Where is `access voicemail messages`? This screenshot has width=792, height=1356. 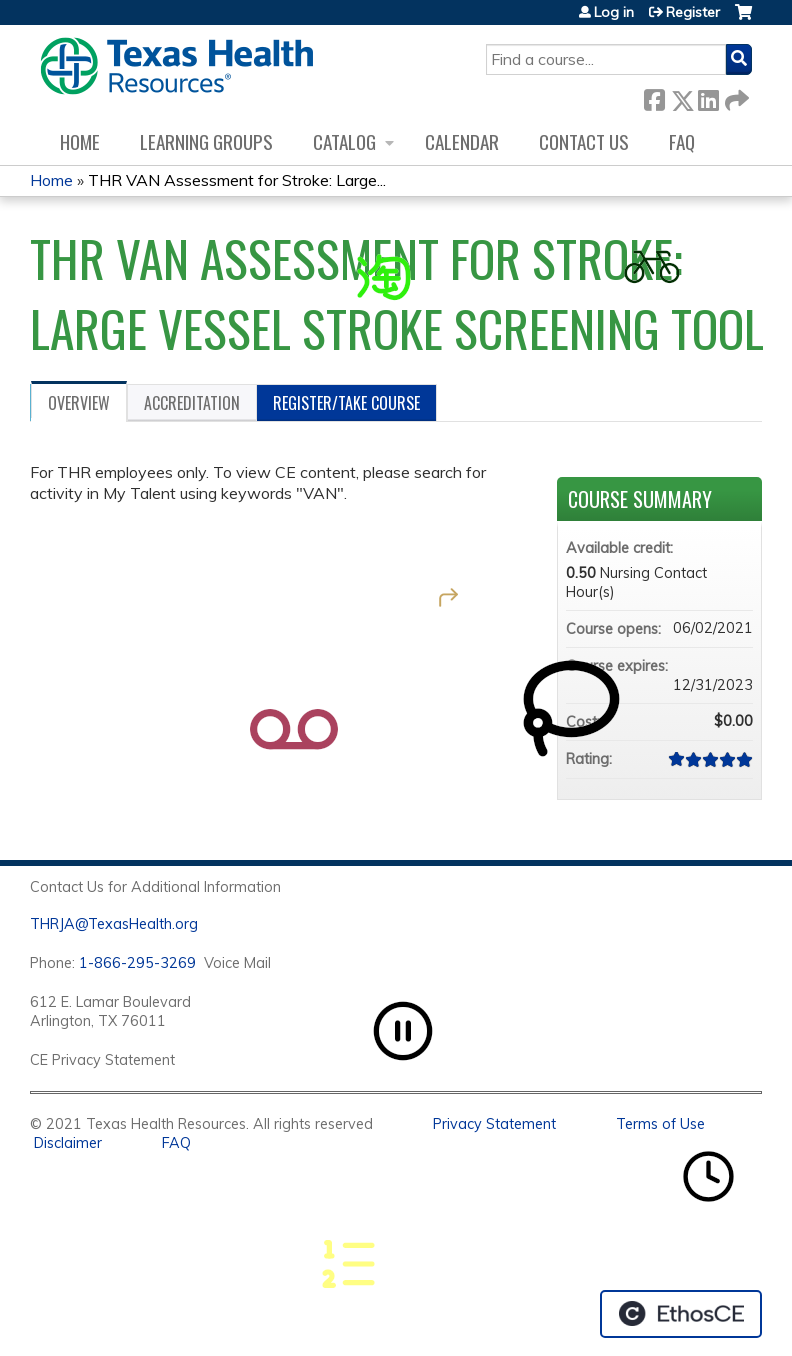
access voicemail messages is located at coordinates (294, 731).